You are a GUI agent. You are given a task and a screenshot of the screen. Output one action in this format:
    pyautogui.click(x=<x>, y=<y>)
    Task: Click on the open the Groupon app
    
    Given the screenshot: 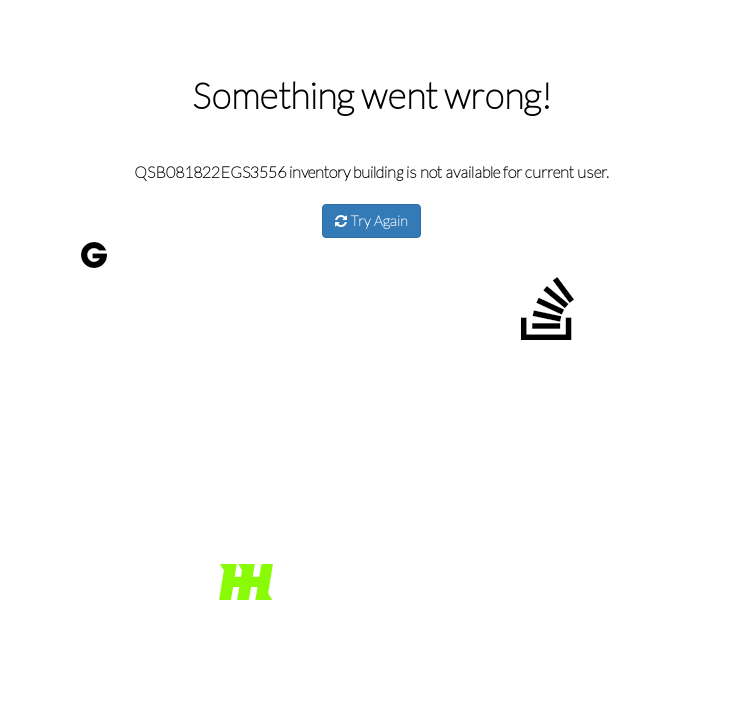 What is the action you would take?
    pyautogui.click(x=94, y=255)
    